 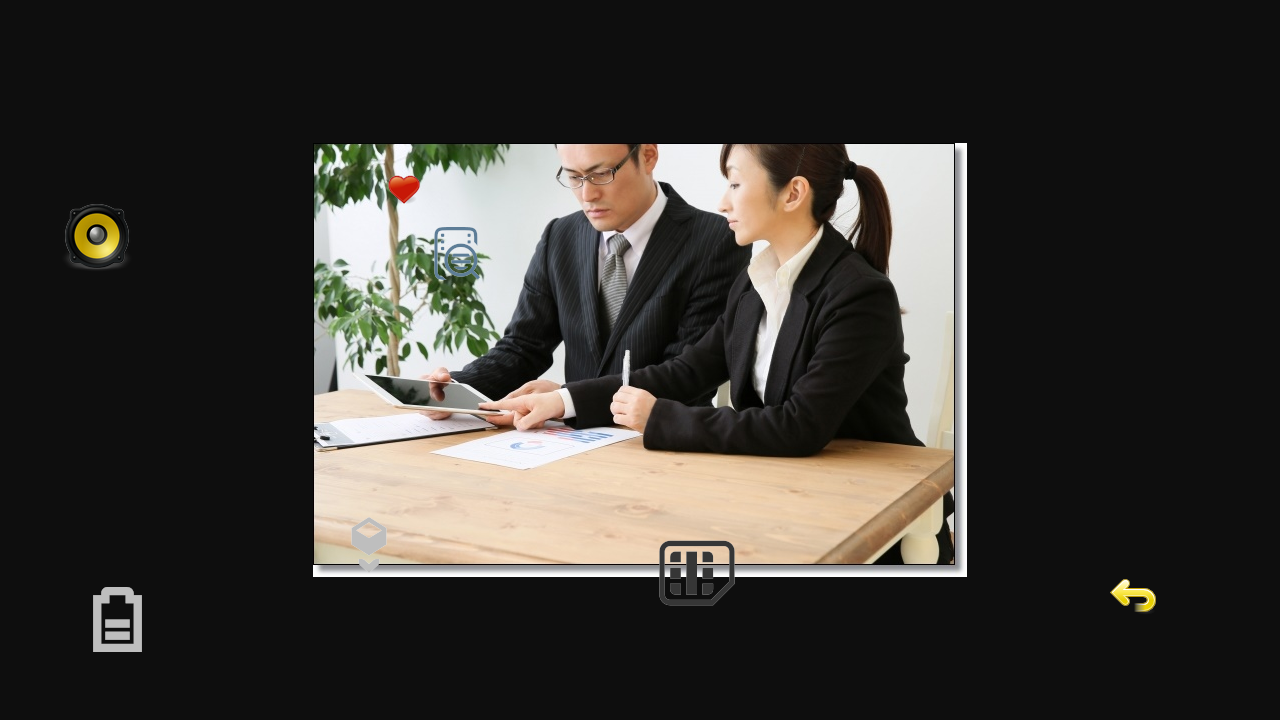 I want to click on undo the last action, so click(x=1133, y=594).